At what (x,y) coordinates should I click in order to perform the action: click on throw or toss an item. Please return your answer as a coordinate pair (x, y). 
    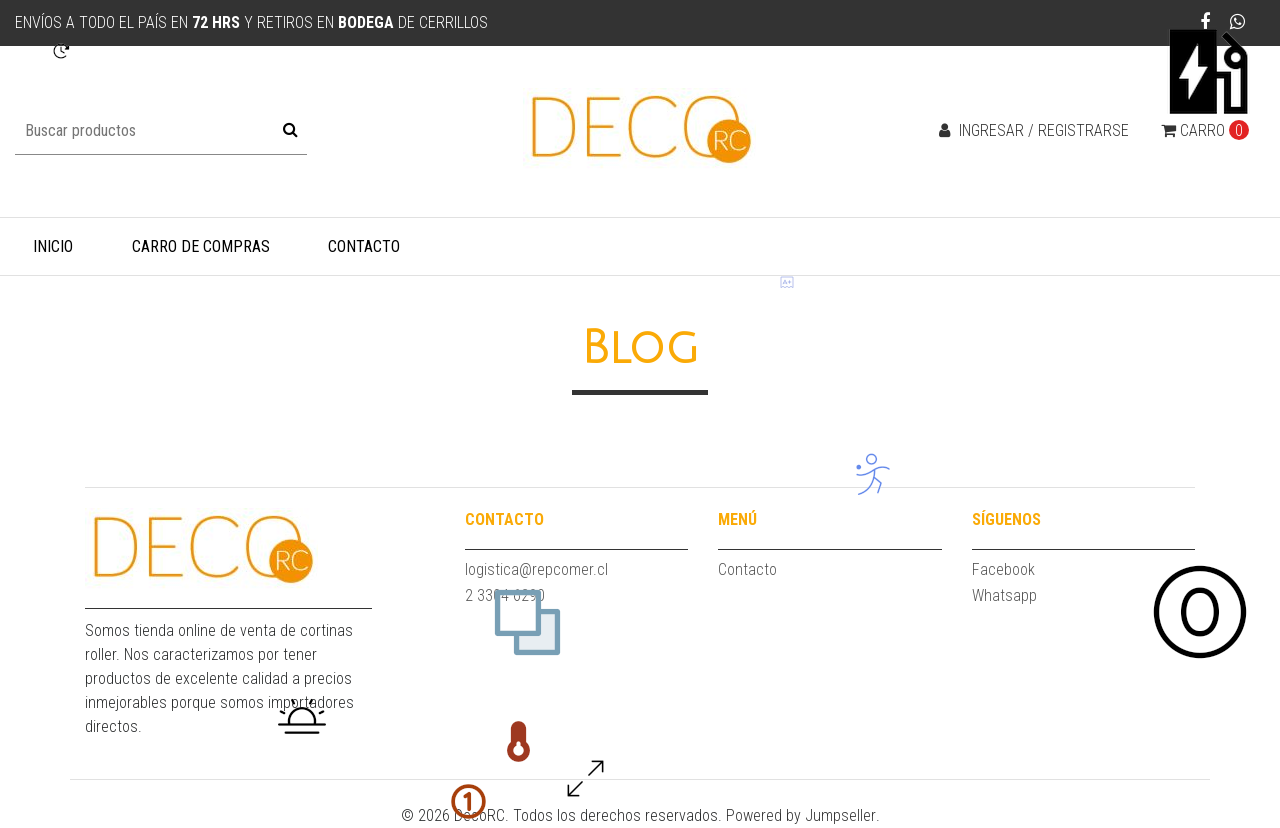
    Looking at the image, I should click on (871, 473).